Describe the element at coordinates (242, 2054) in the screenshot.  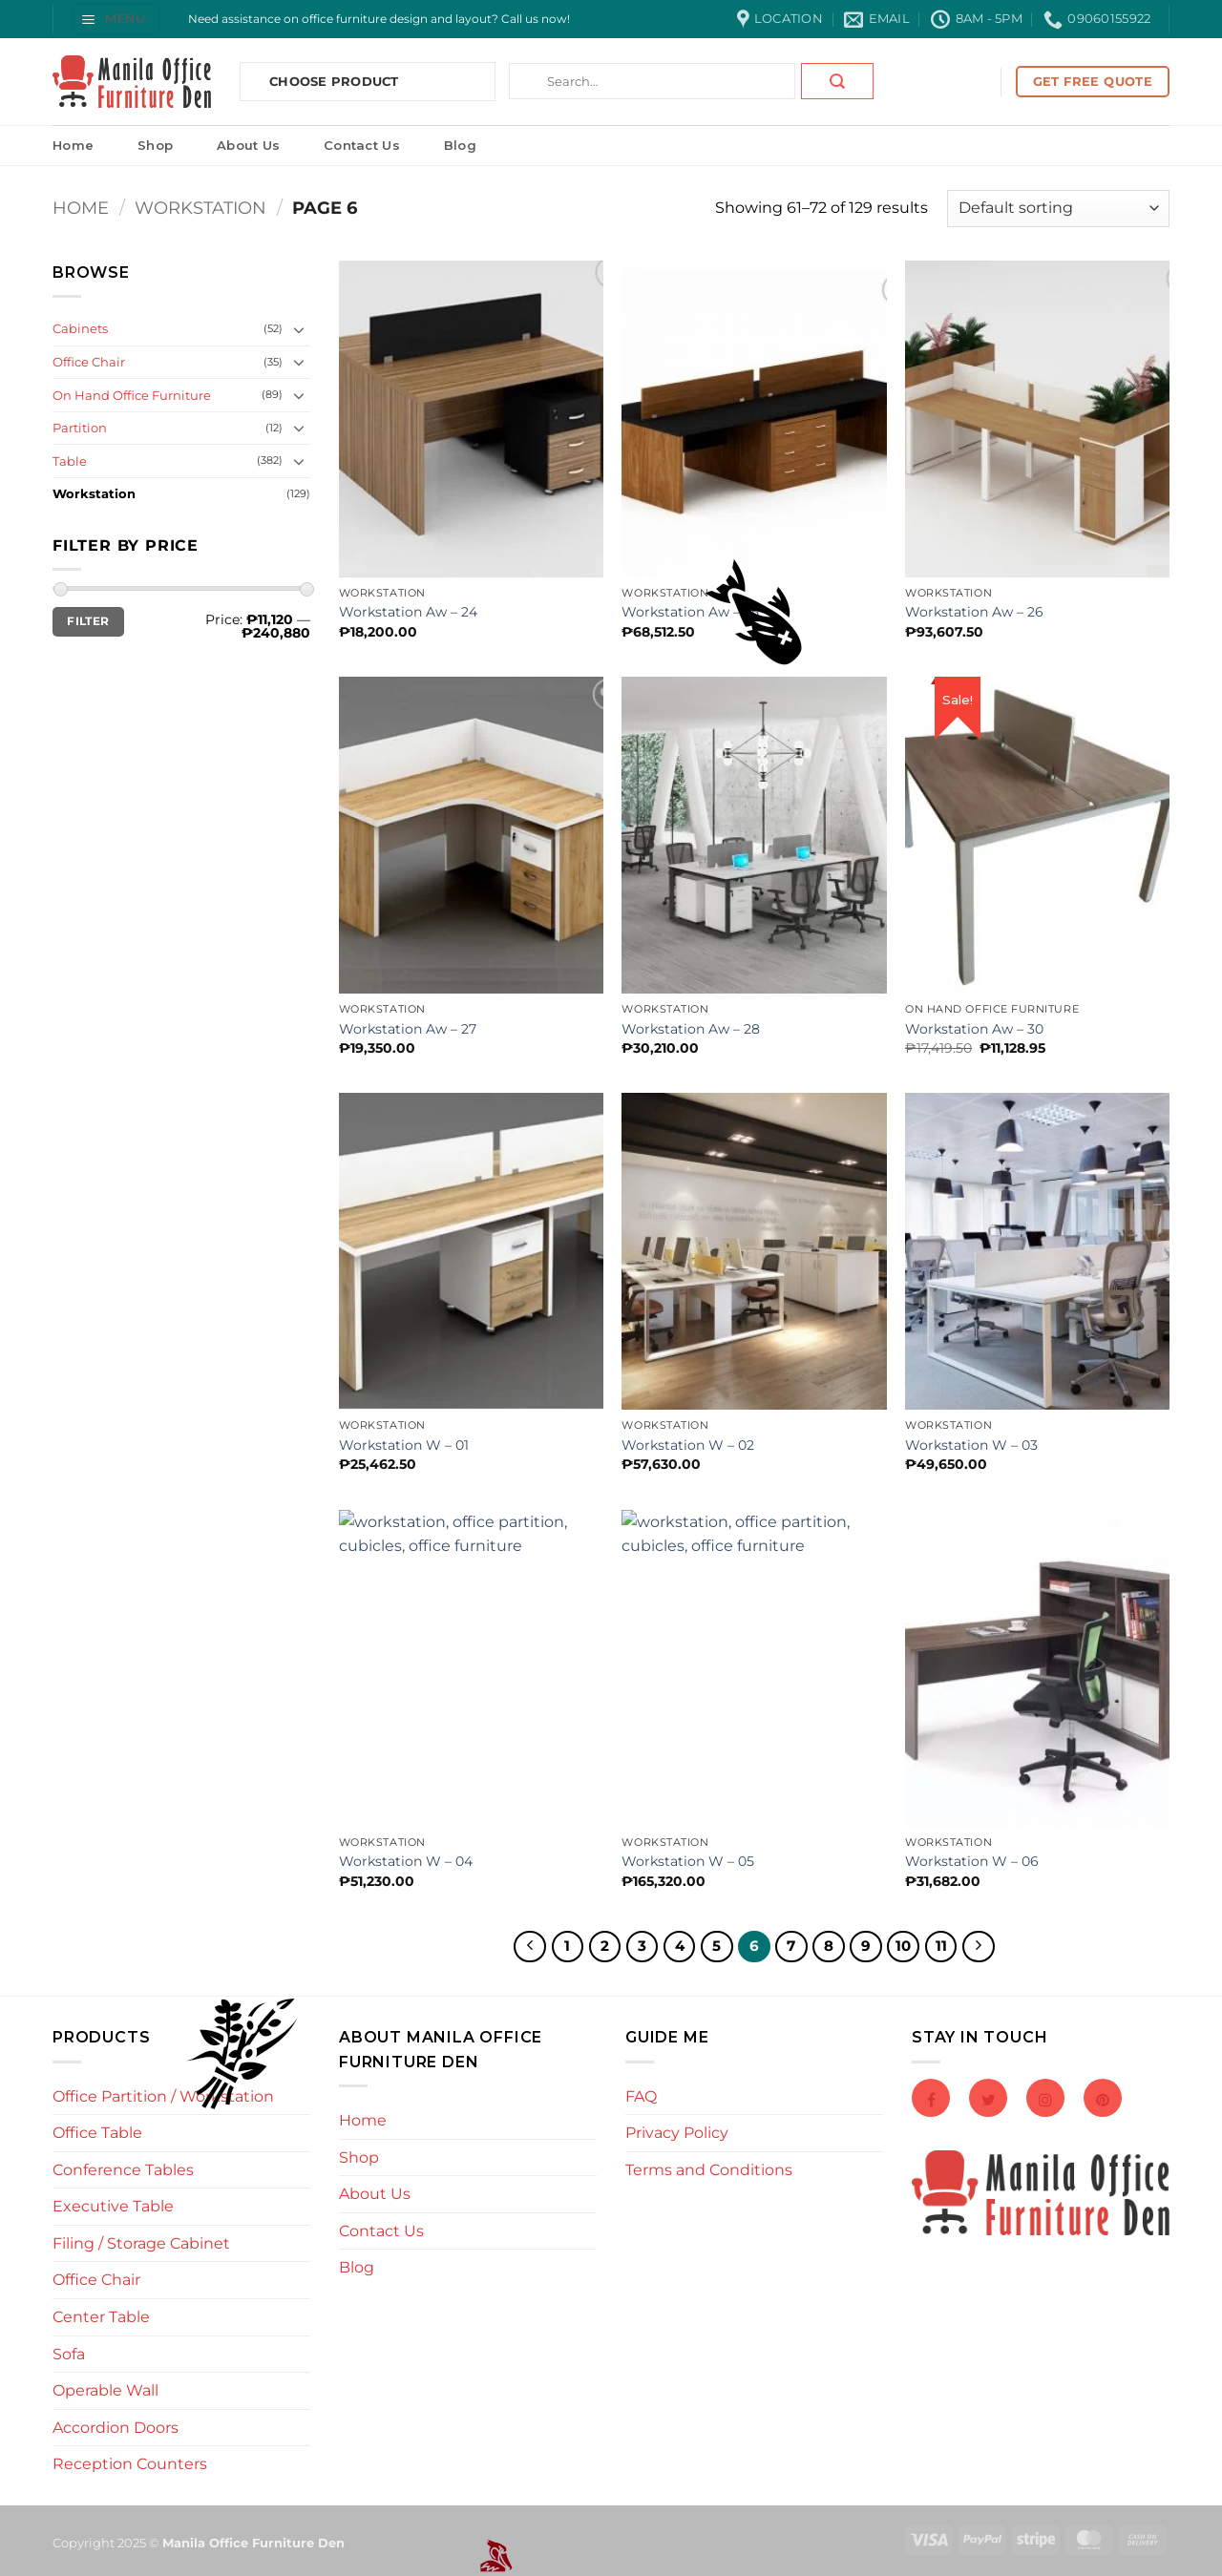
I see `view collected herbs or botanical items` at that location.